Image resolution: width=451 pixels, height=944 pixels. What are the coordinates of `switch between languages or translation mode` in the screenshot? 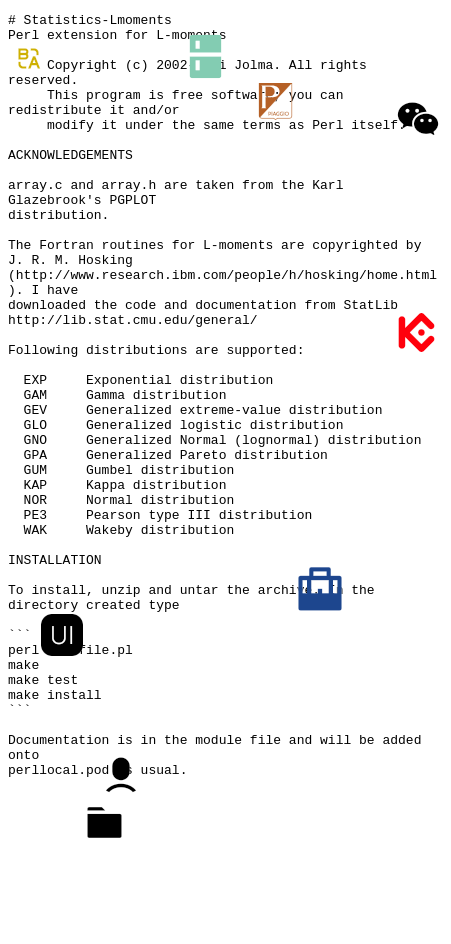 It's located at (28, 58).